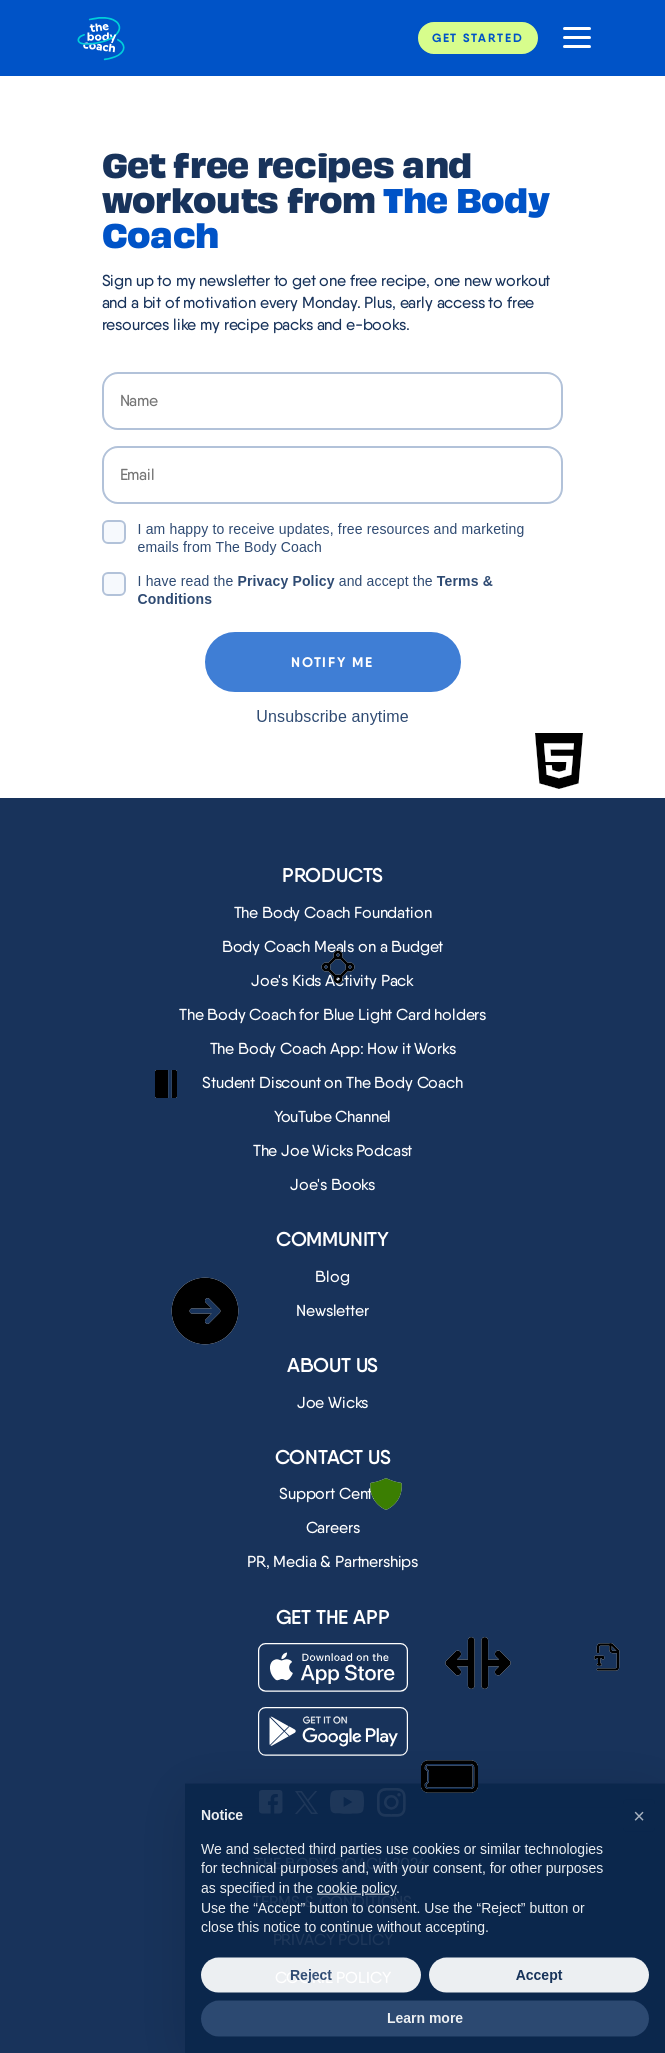 This screenshot has width=665, height=2053. Describe the element at coordinates (449, 1776) in the screenshot. I see `rotate device to landscape mode` at that location.